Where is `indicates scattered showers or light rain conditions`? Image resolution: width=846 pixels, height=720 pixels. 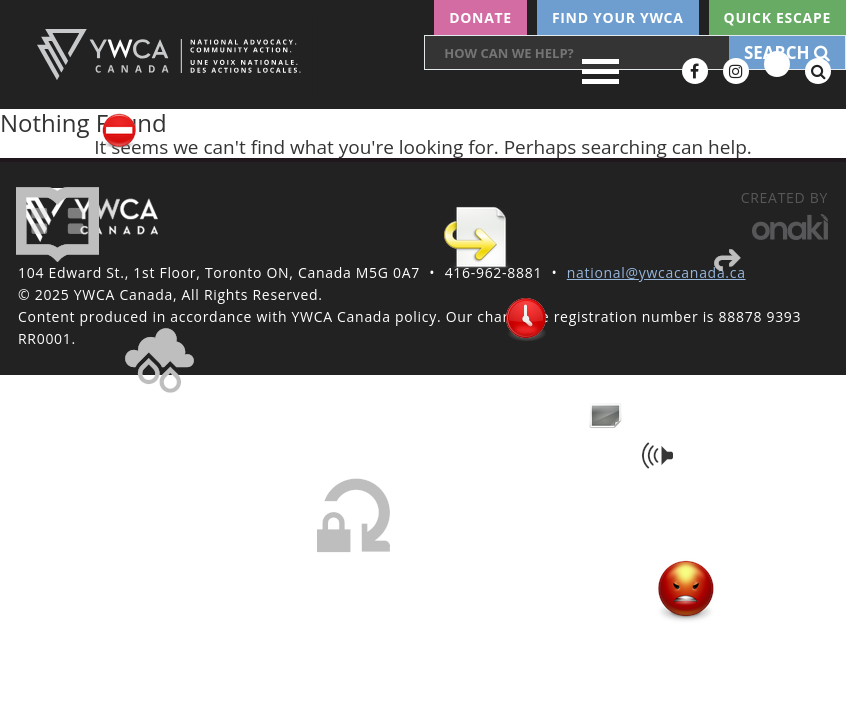 indicates scattered showers or light rain conditions is located at coordinates (159, 358).